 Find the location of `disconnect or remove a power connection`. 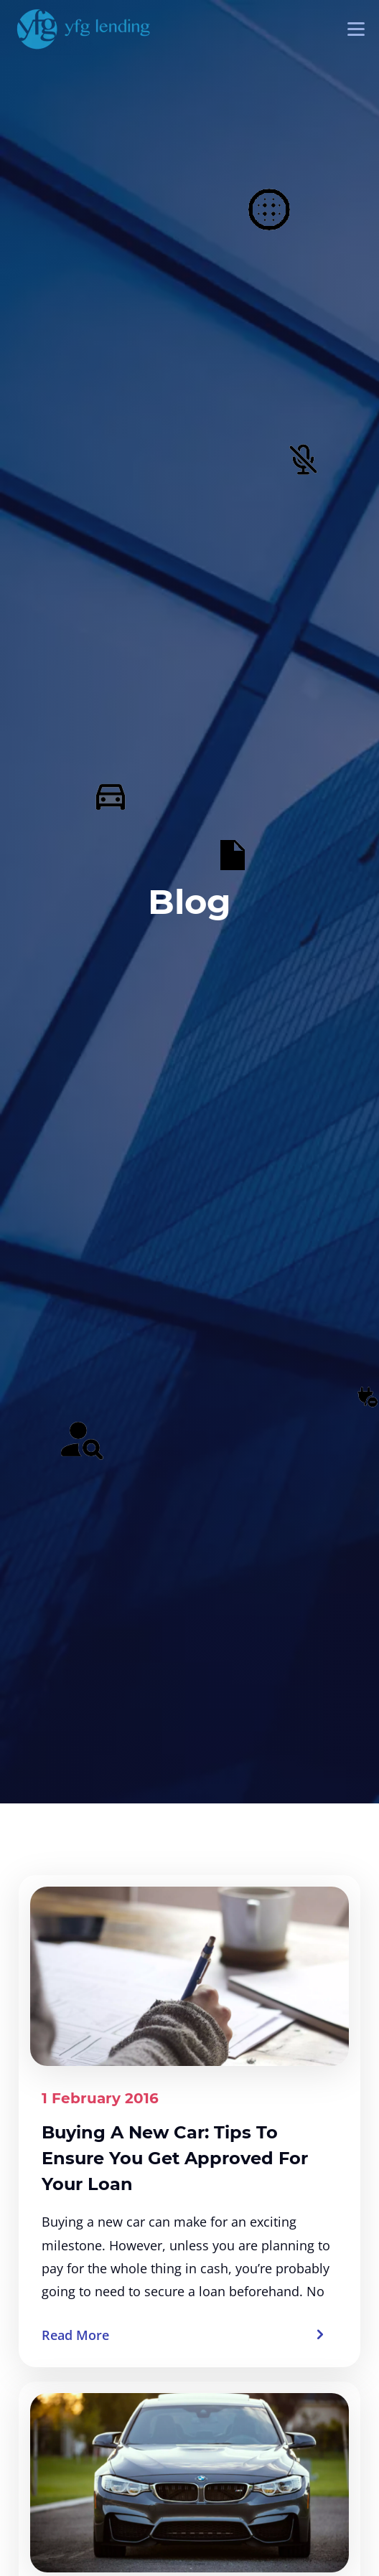

disconnect or remove a power connection is located at coordinates (366, 1397).